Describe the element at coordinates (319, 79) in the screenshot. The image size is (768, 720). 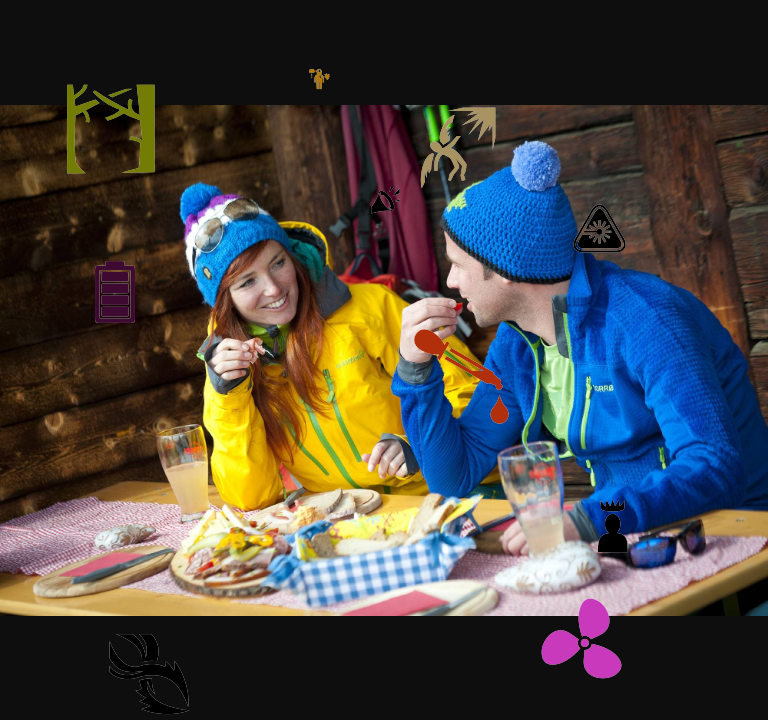
I see `view body anatomy or organ systems` at that location.